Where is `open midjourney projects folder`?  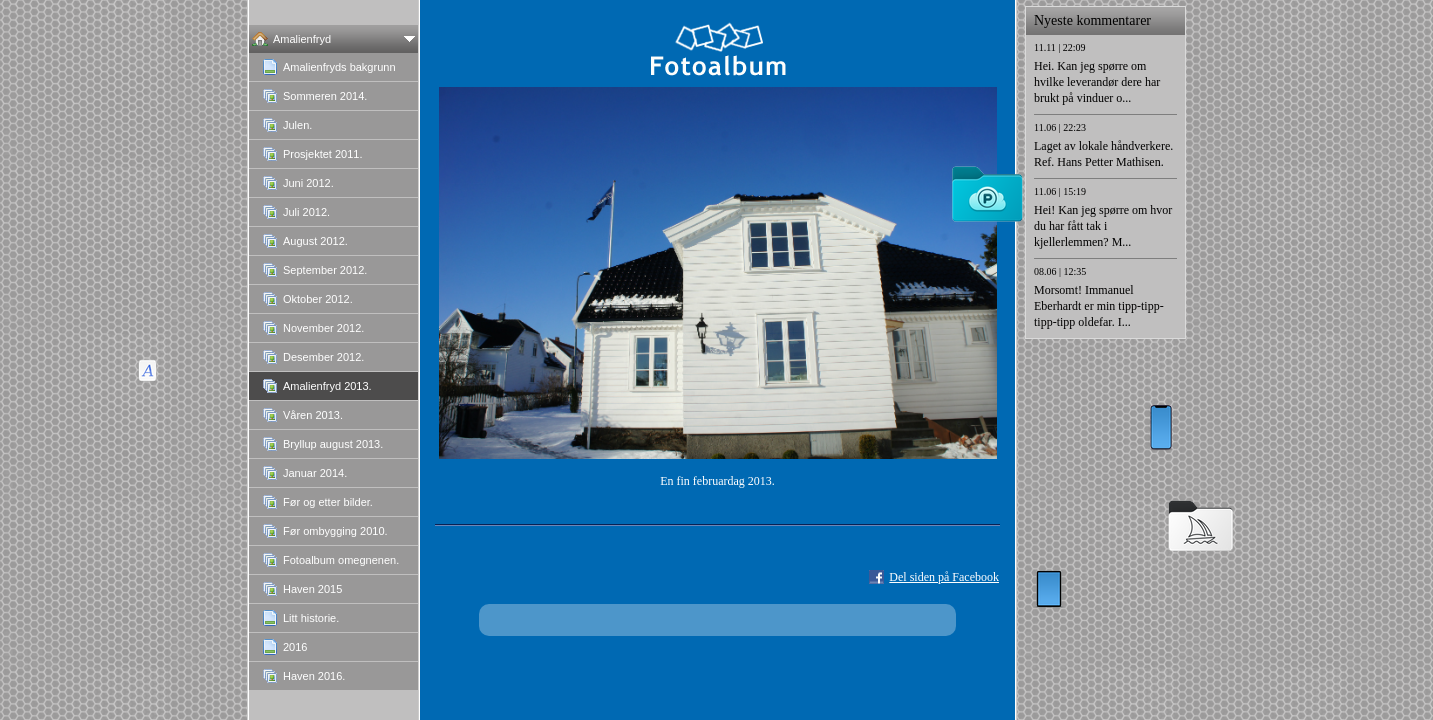 open midjourney projects folder is located at coordinates (1200, 527).